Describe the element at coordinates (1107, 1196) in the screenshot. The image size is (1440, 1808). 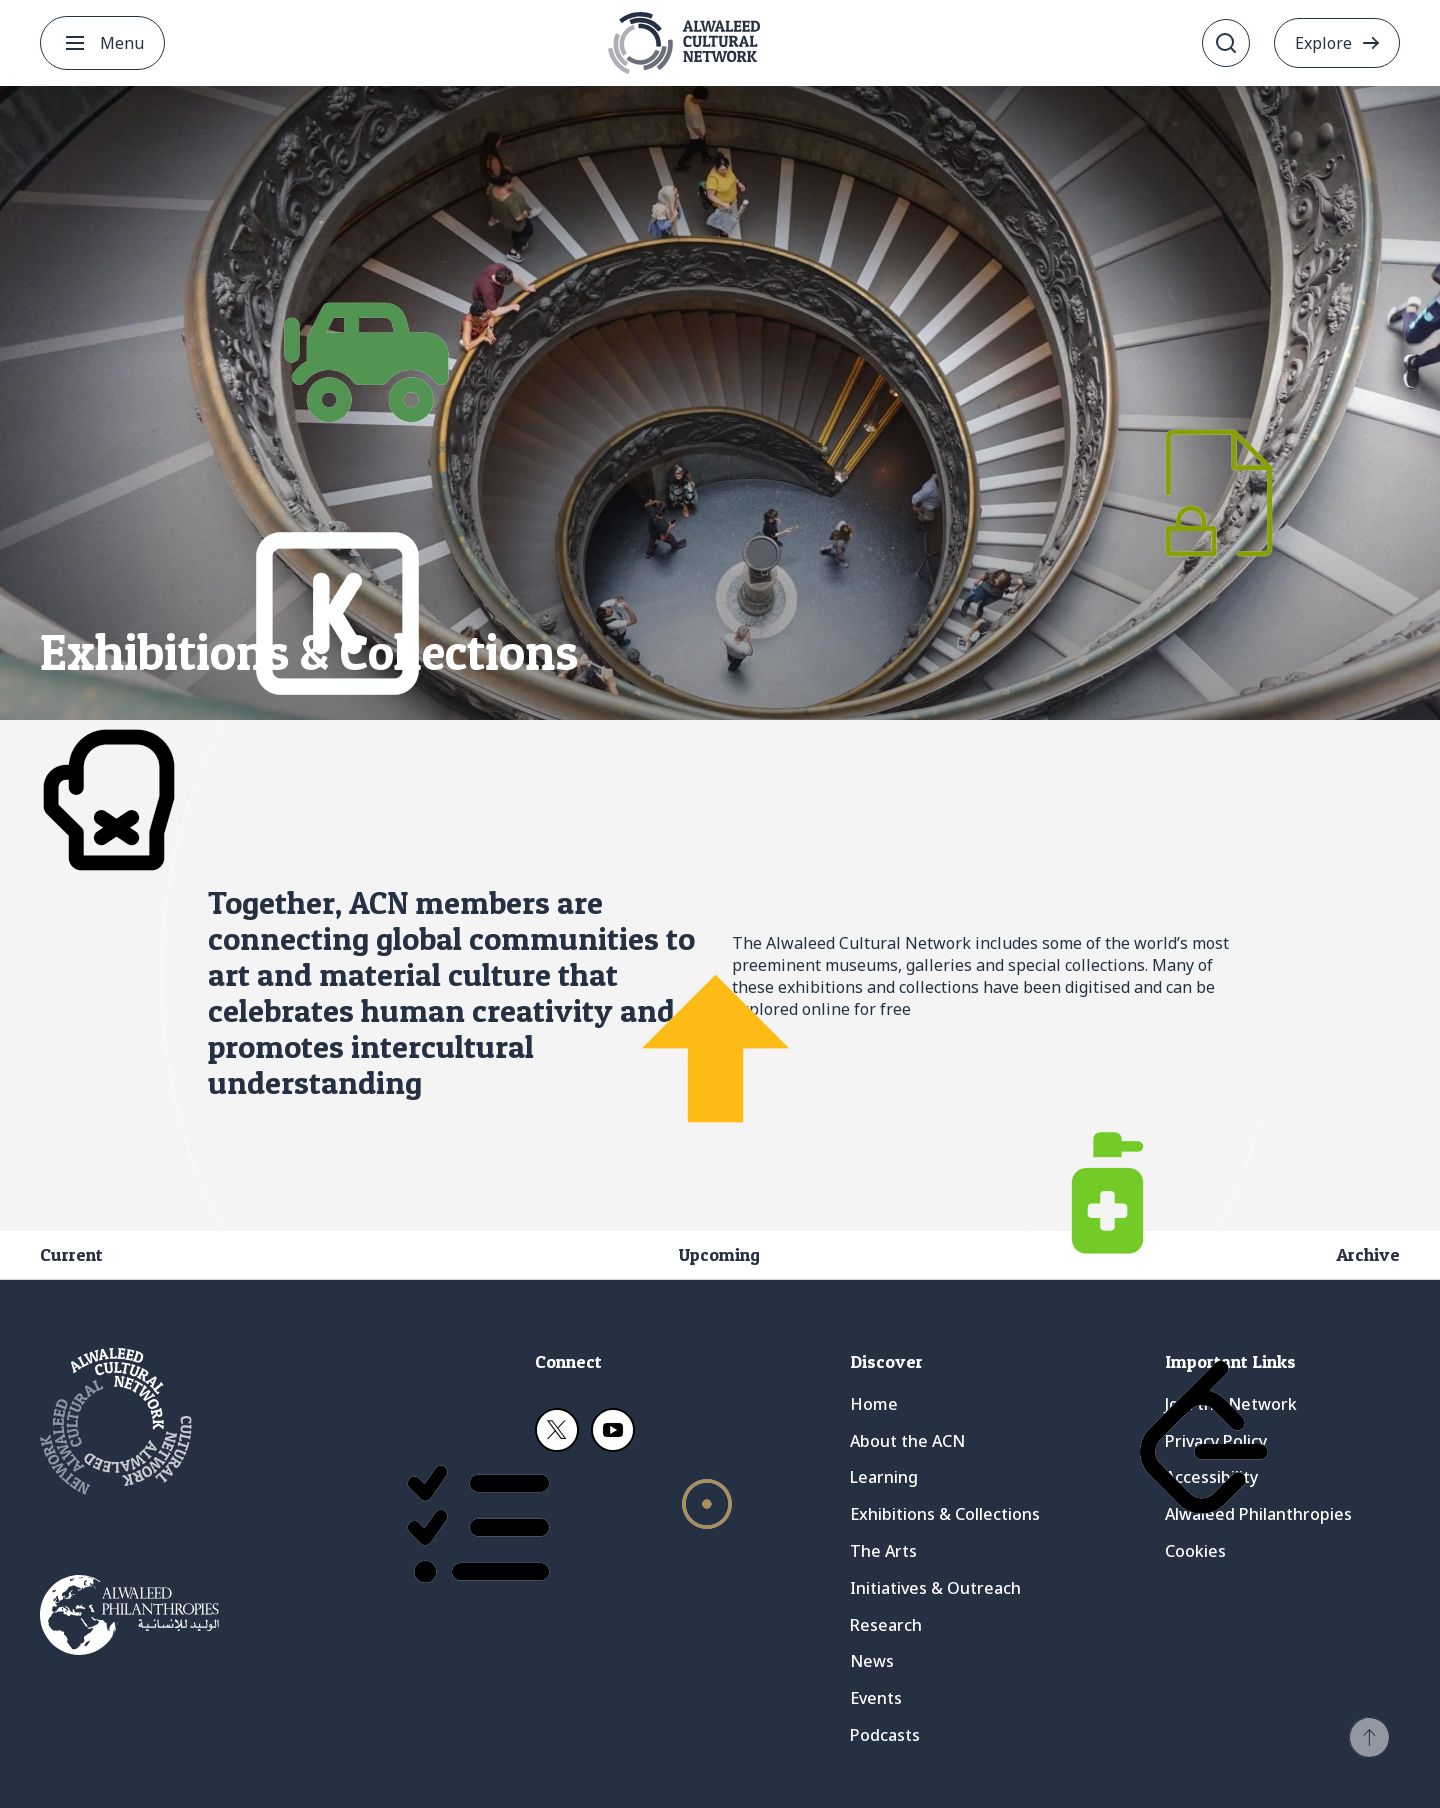
I see `access medical supplies or first aid resources` at that location.